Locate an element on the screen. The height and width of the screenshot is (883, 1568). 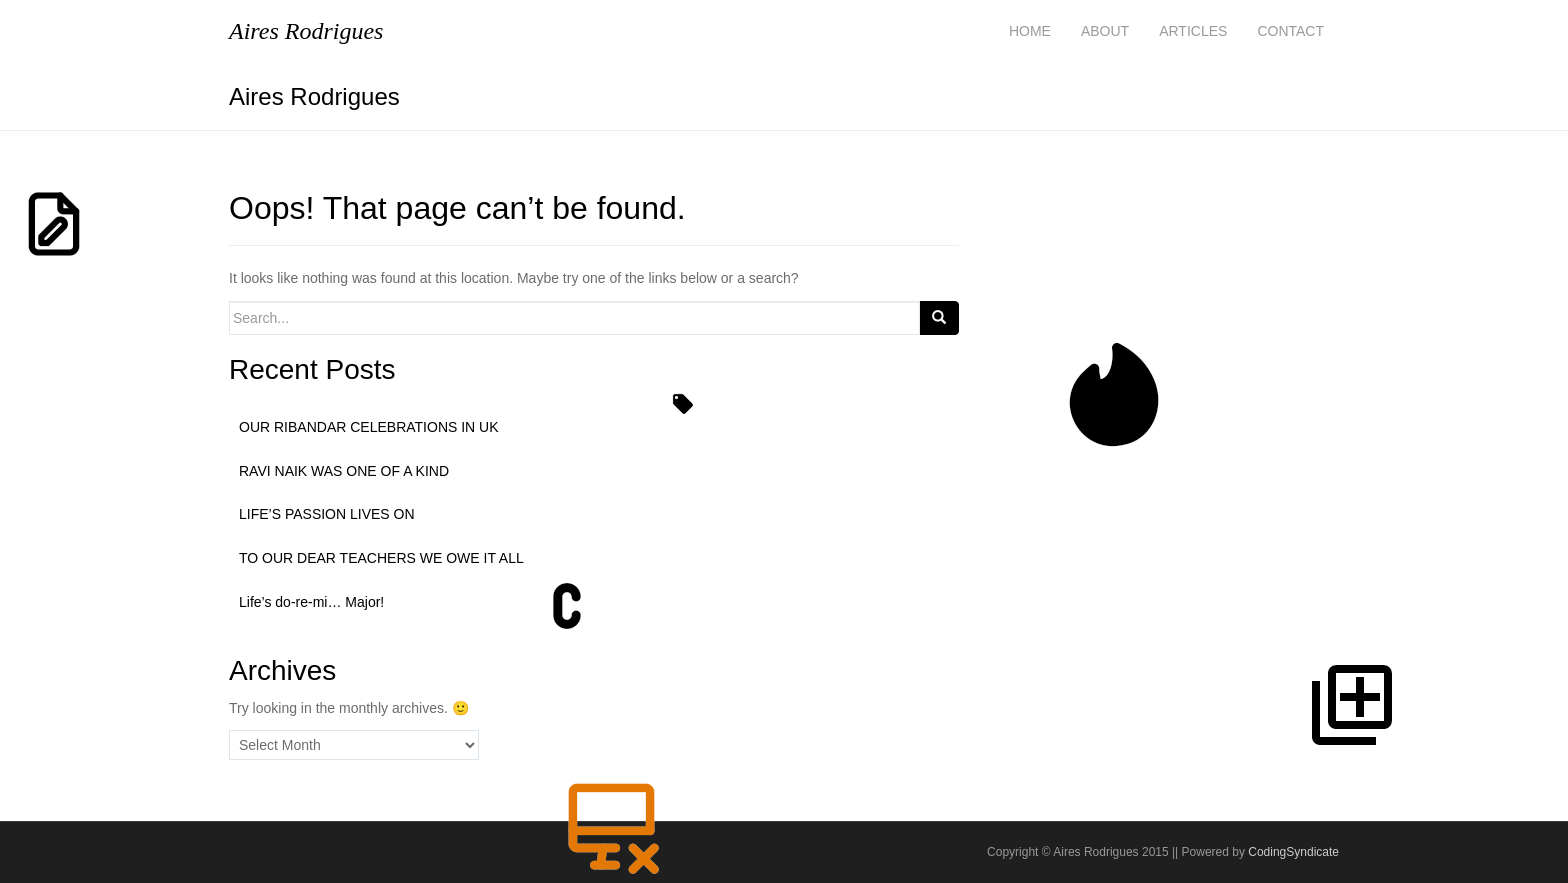
indicates a "C" grade or rating is located at coordinates (567, 606).